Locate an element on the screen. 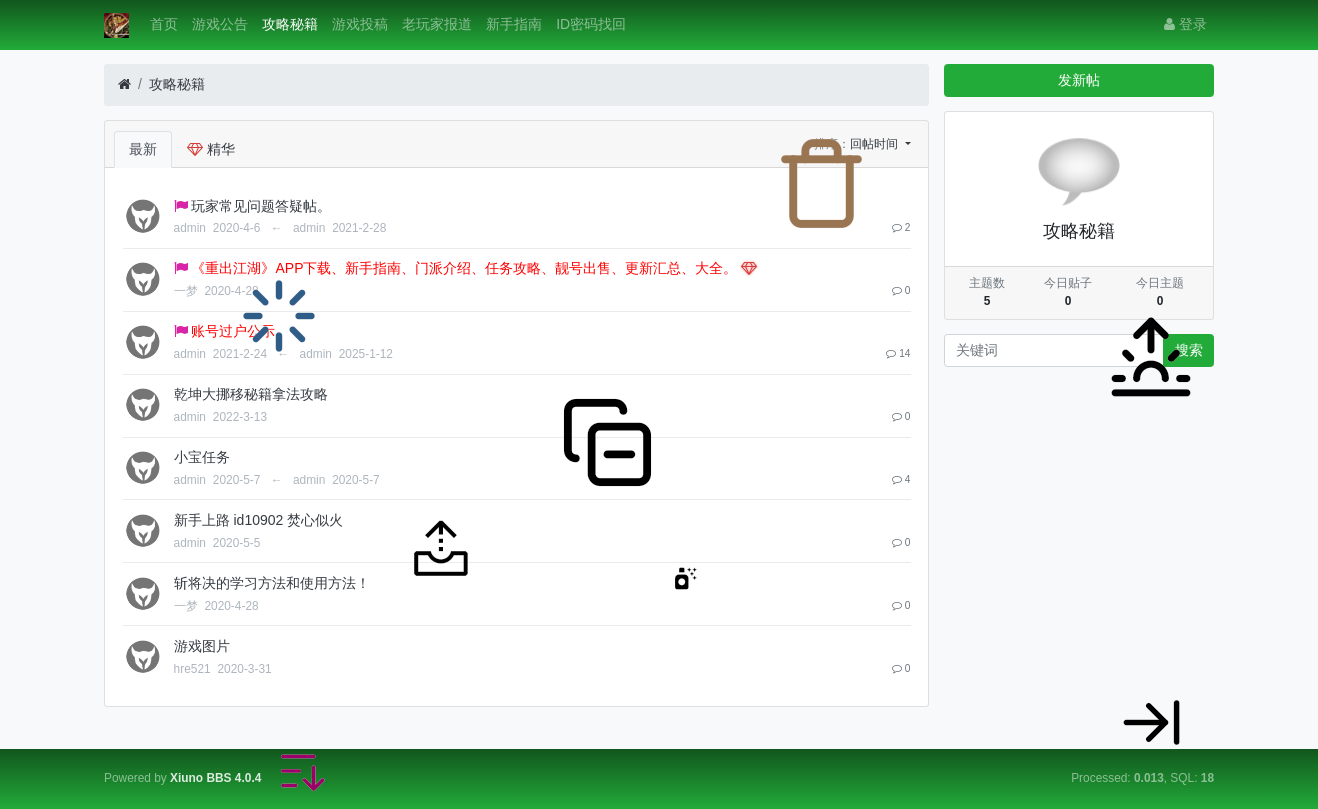 The image size is (1318, 809). apply effects or filters to content is located at coordinates (684, 578).